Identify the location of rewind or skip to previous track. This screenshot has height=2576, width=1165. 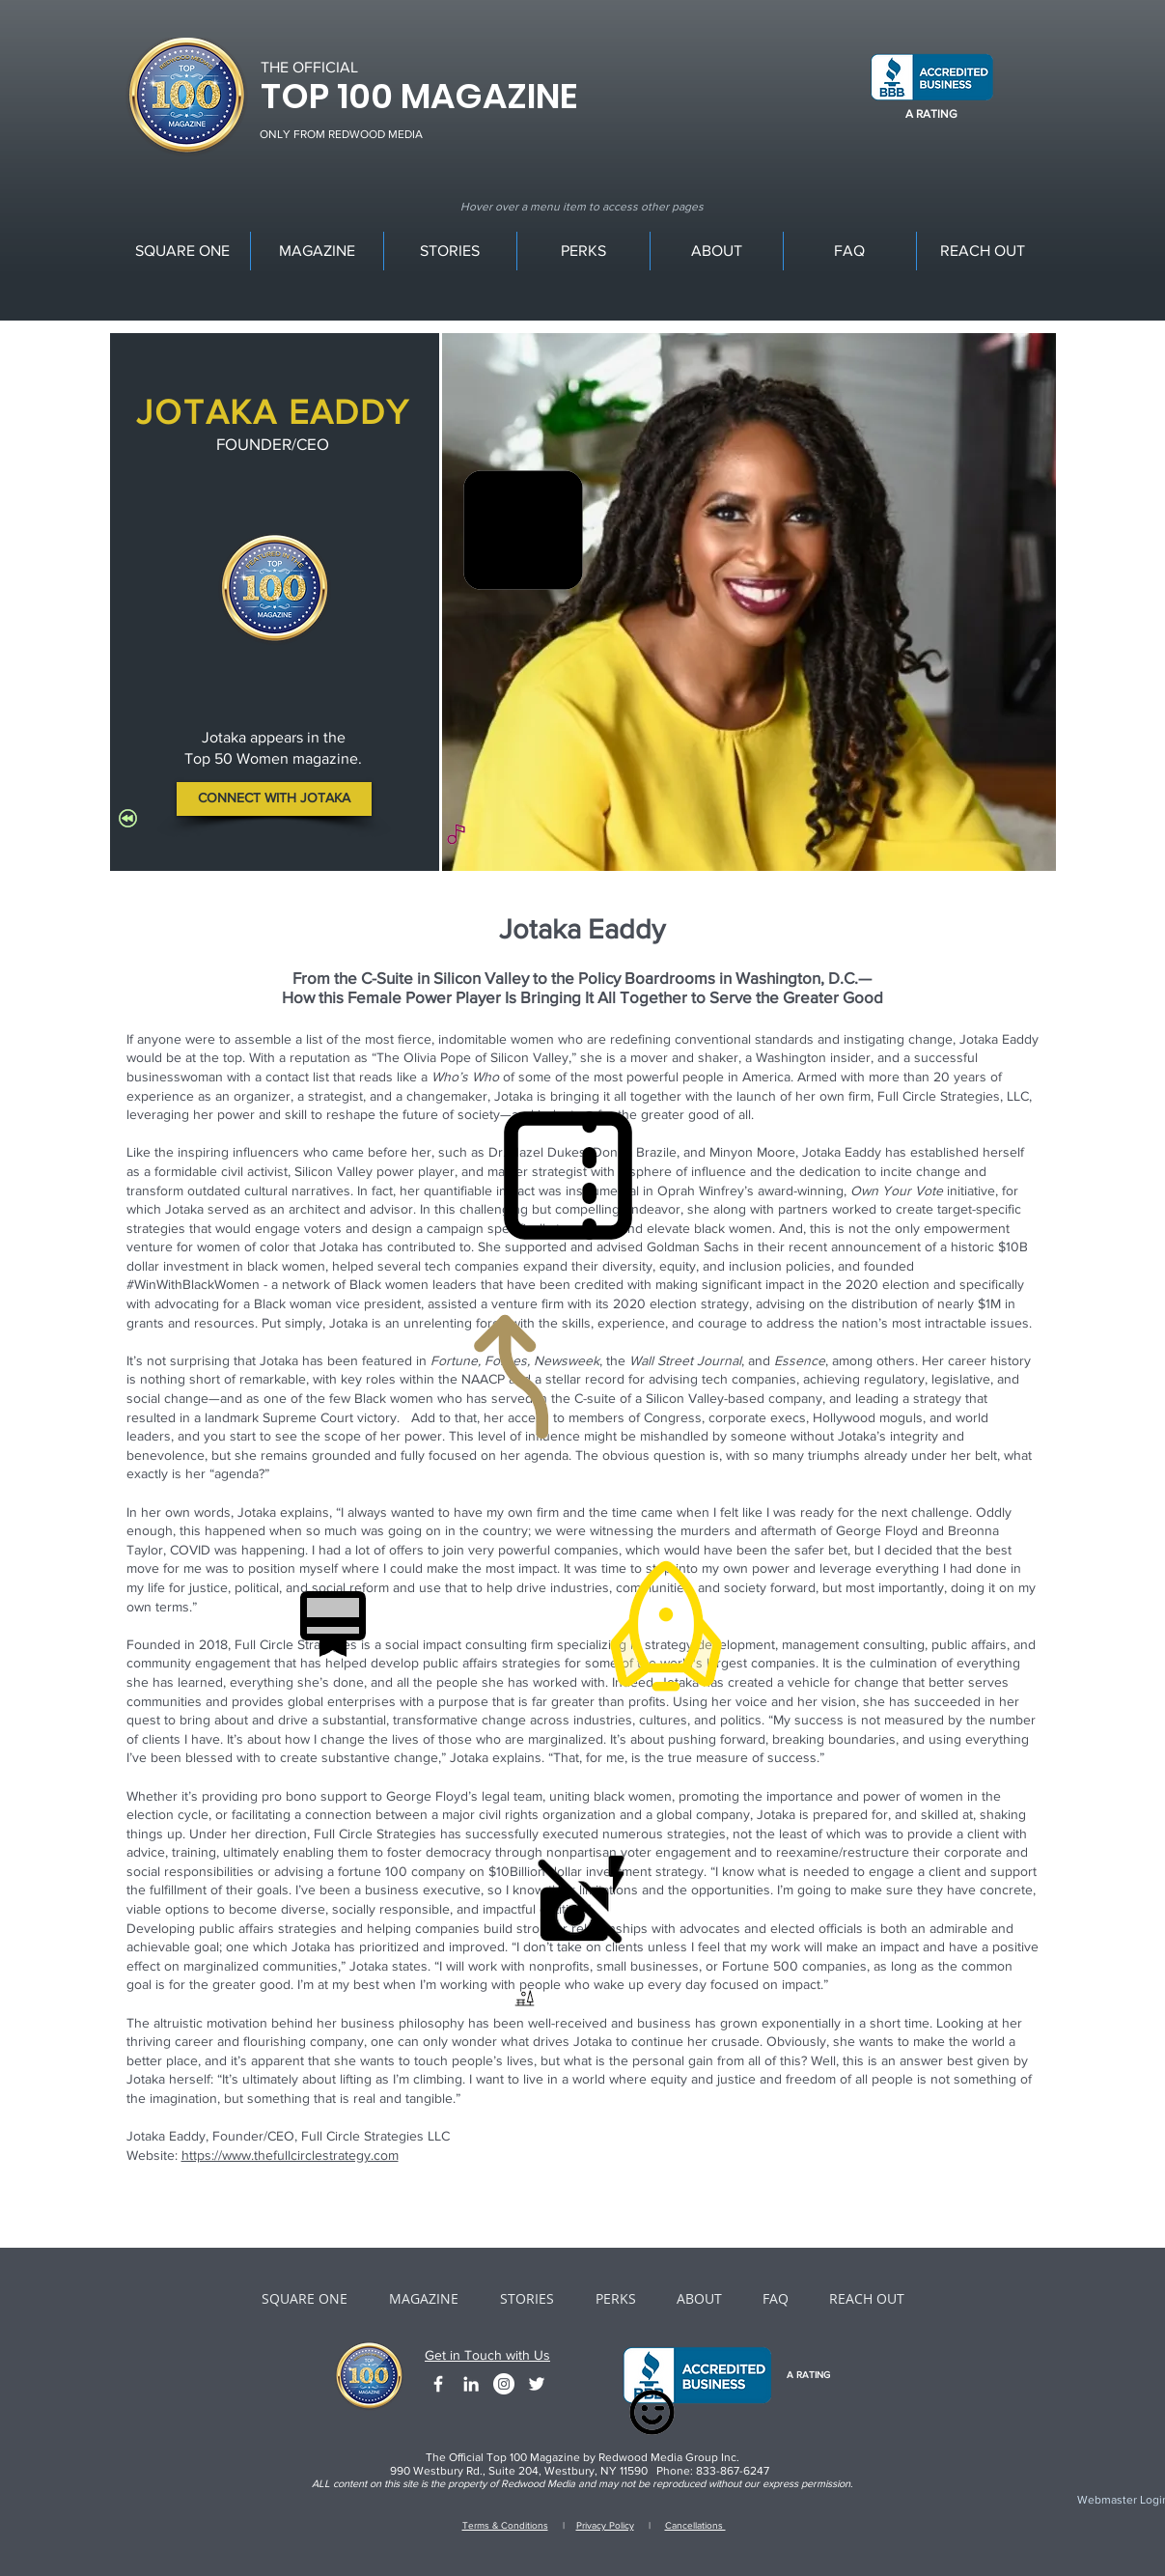
(127, 818).